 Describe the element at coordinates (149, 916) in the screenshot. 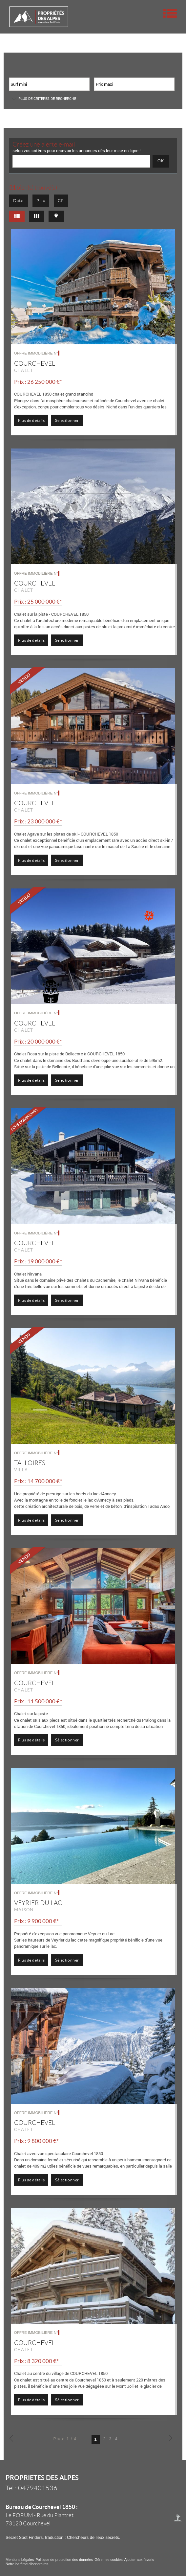

I see `crossed swords clash or combat action` at that location.